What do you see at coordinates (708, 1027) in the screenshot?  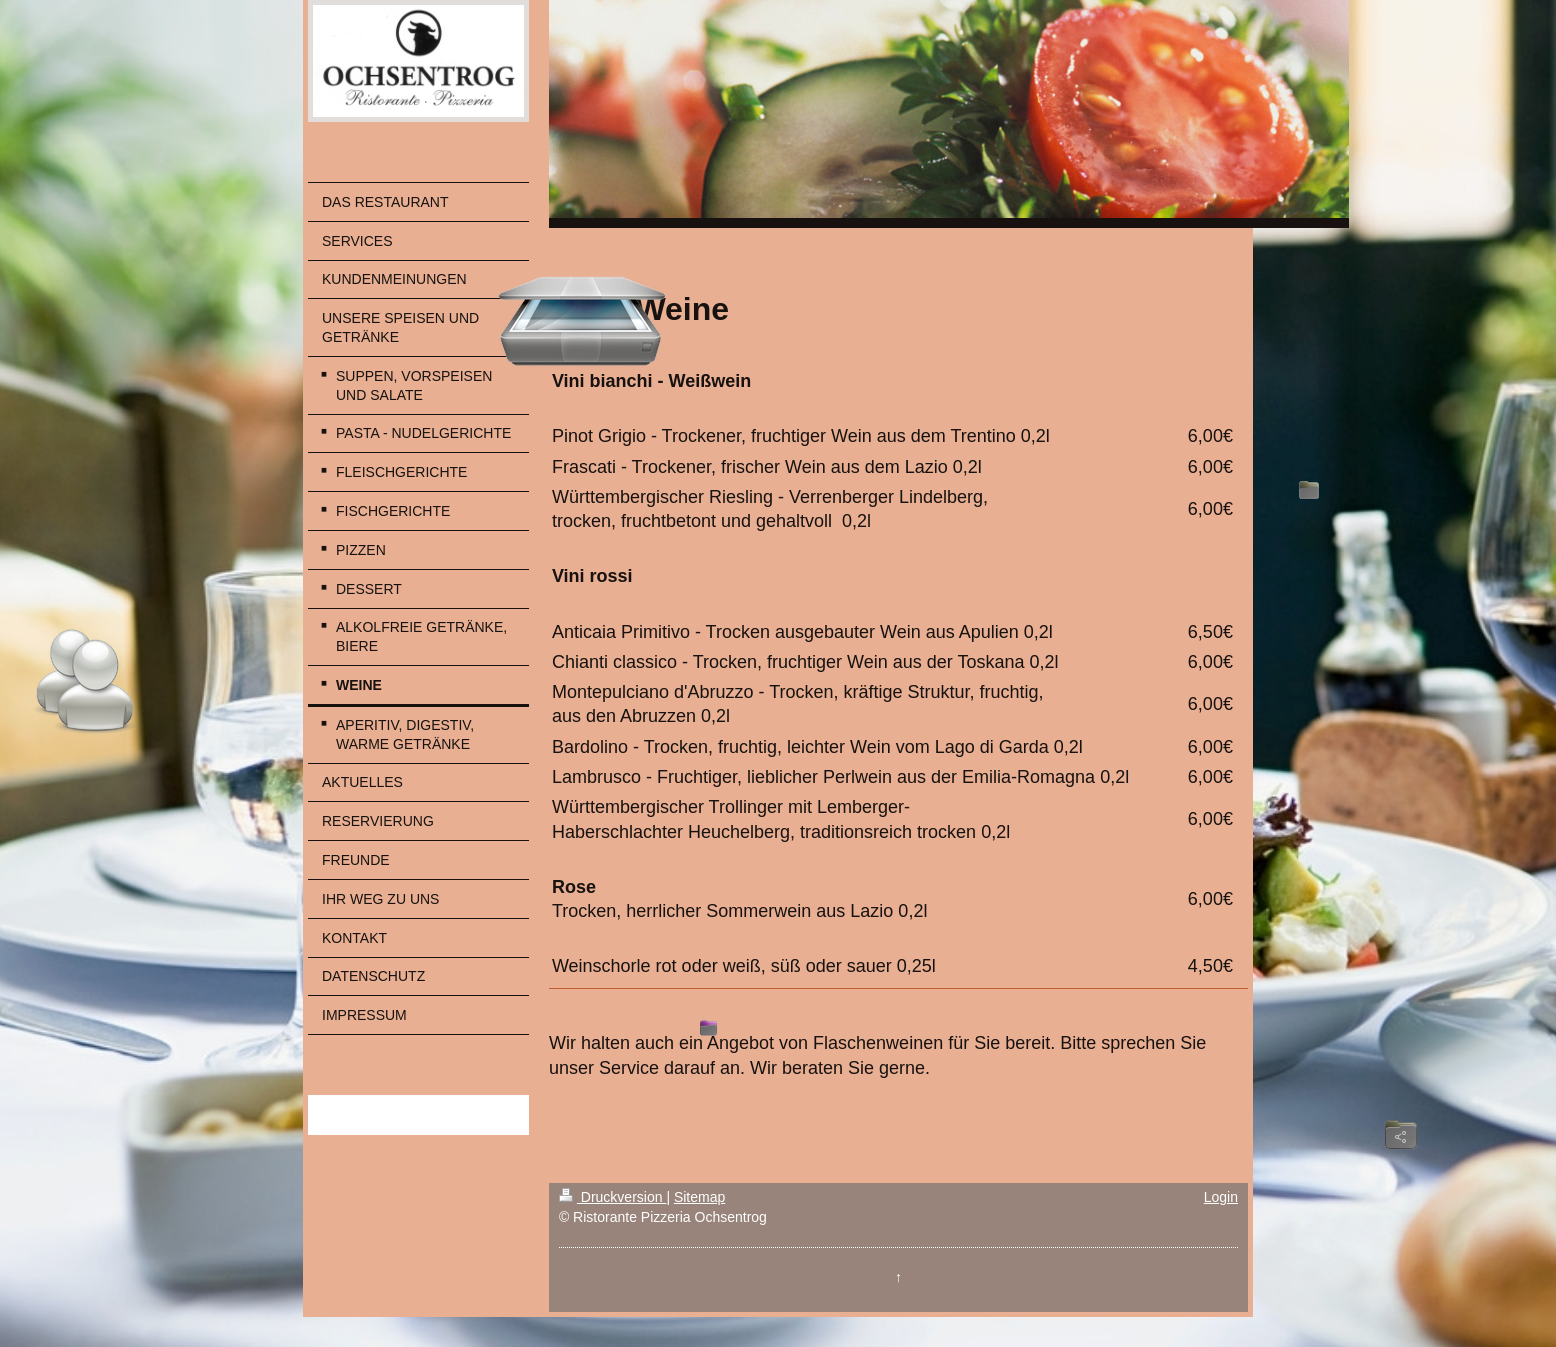 I see `open folder containing files` at bounding box center [708, 1027].